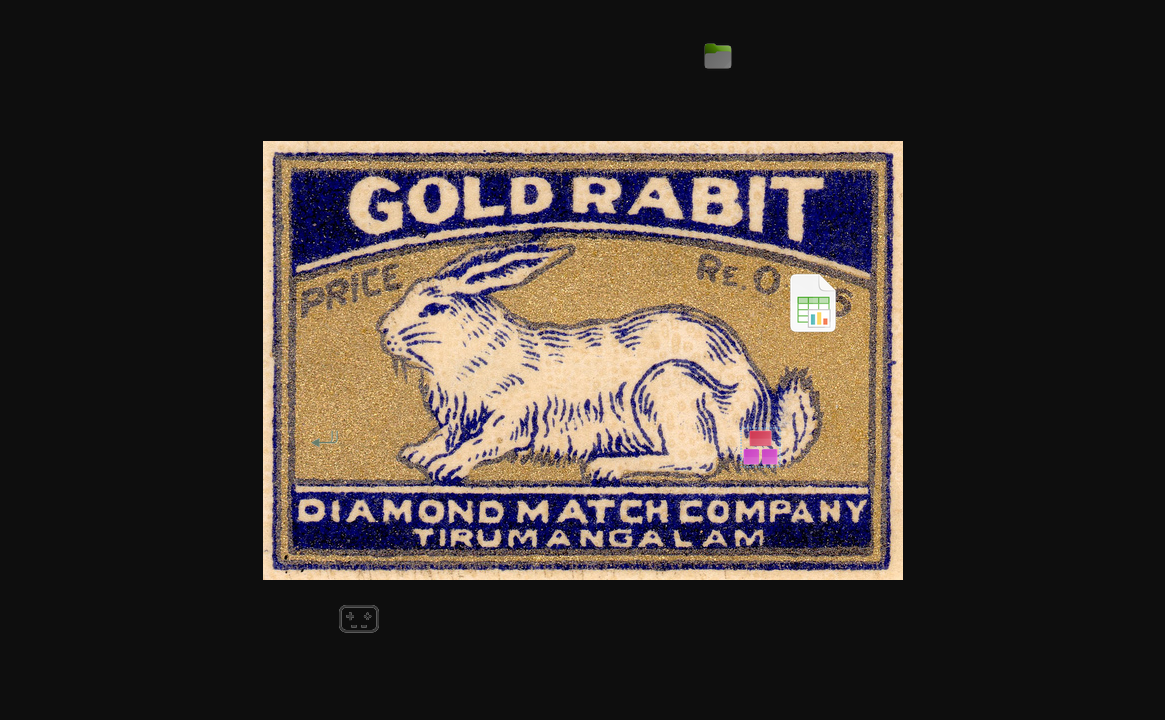 Image resolution: width=1165 pixels, height=720 pixels. What do you see at coordinates (359, 620) in the screenshot?
I see `connect a game controller` at bounding box center [359, 620].